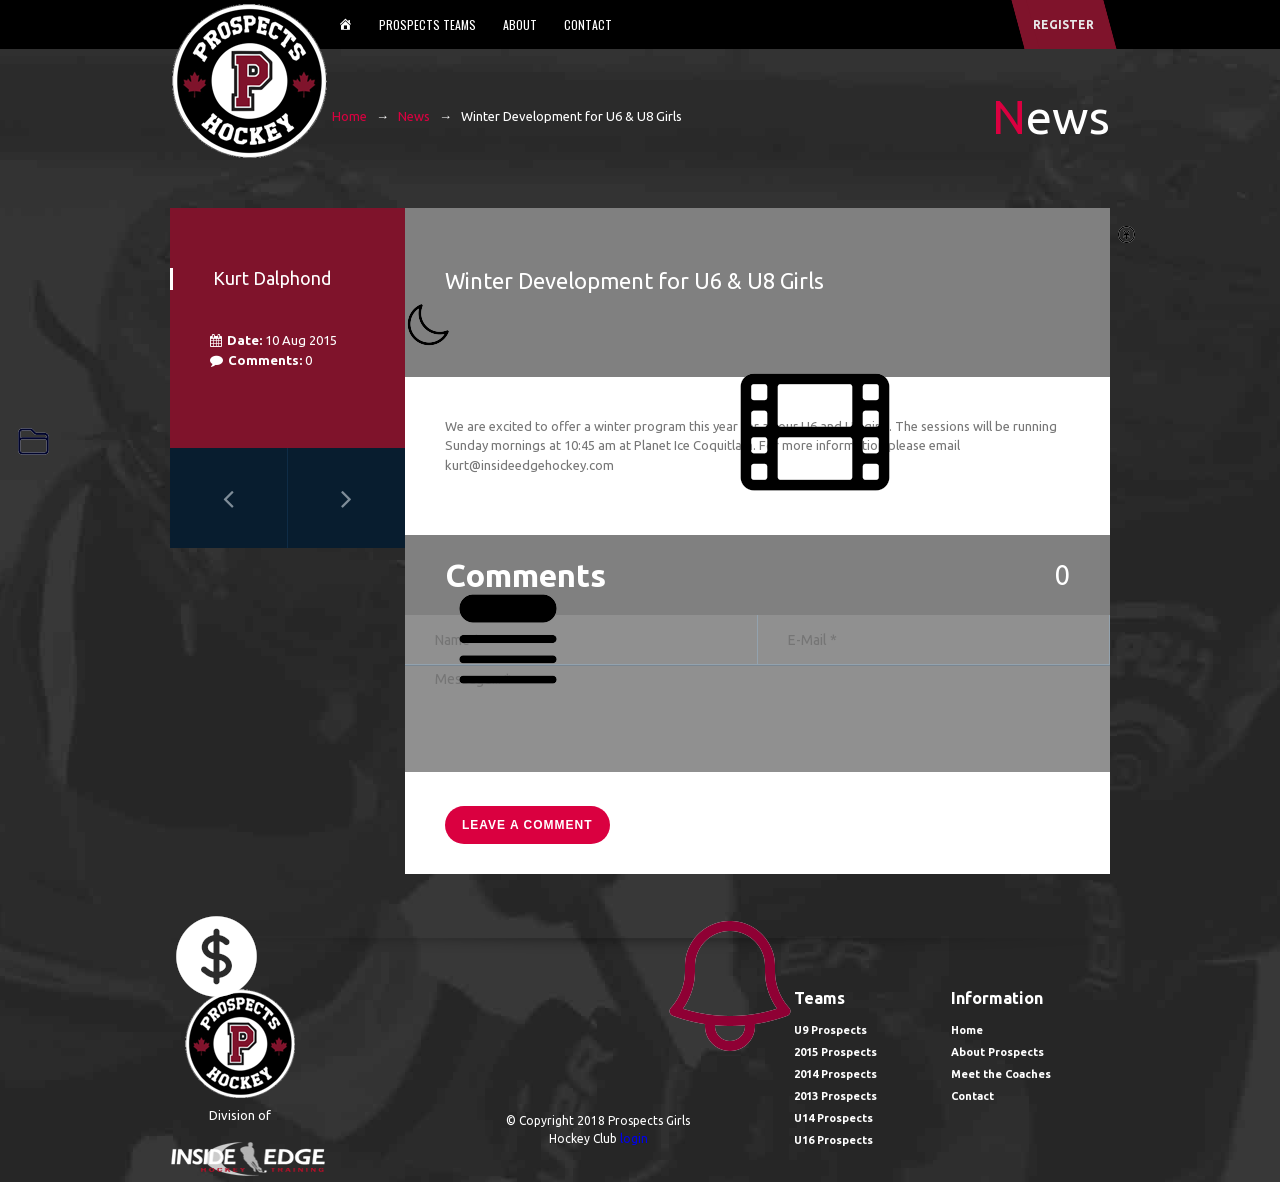 This screenshot has height=1182, width=1280. Describe the element at coordinates (730, 986) in the screenshot. I see `view notifications` at that location.